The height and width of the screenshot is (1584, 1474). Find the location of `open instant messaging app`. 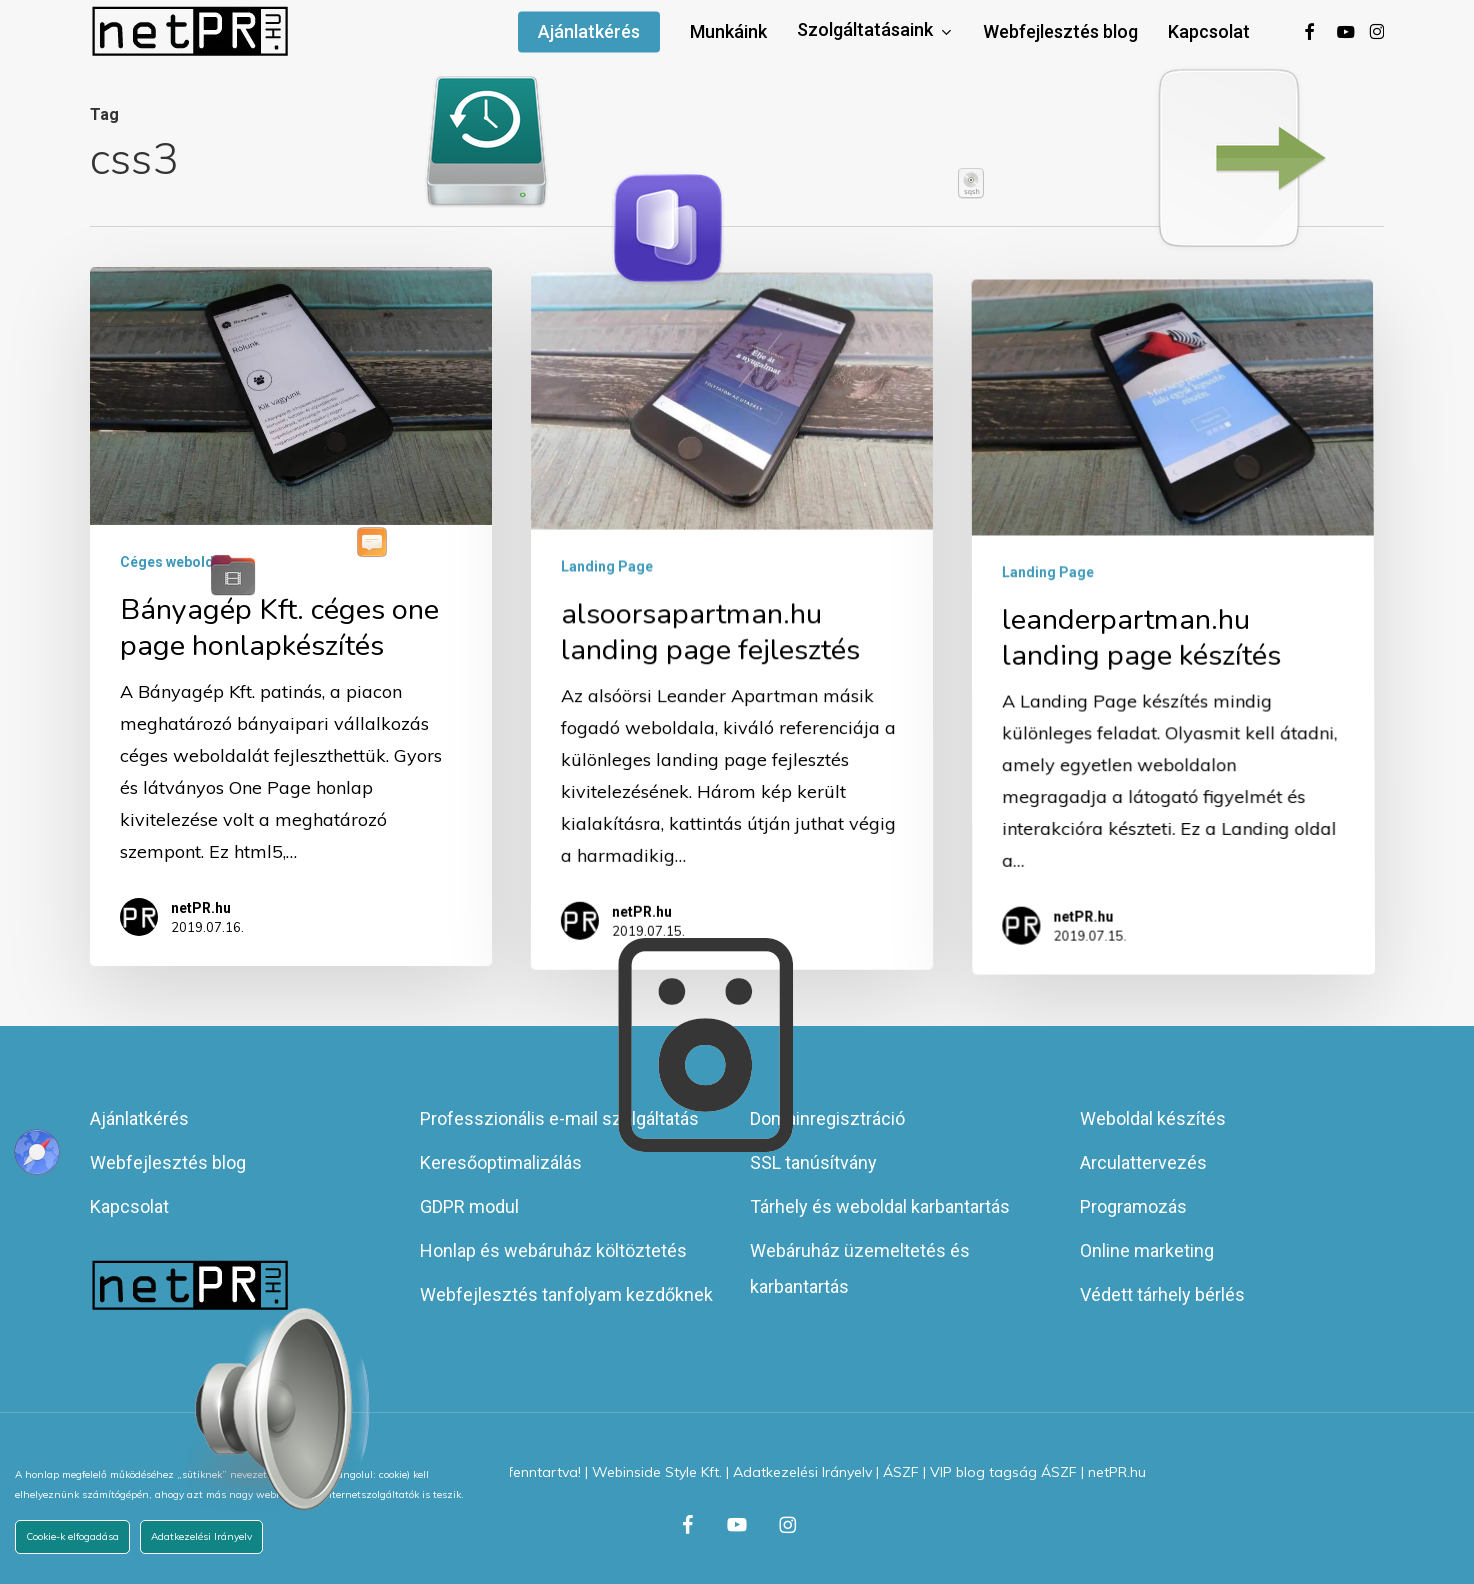

open instant messaging app is located at coordinates (372, 542).